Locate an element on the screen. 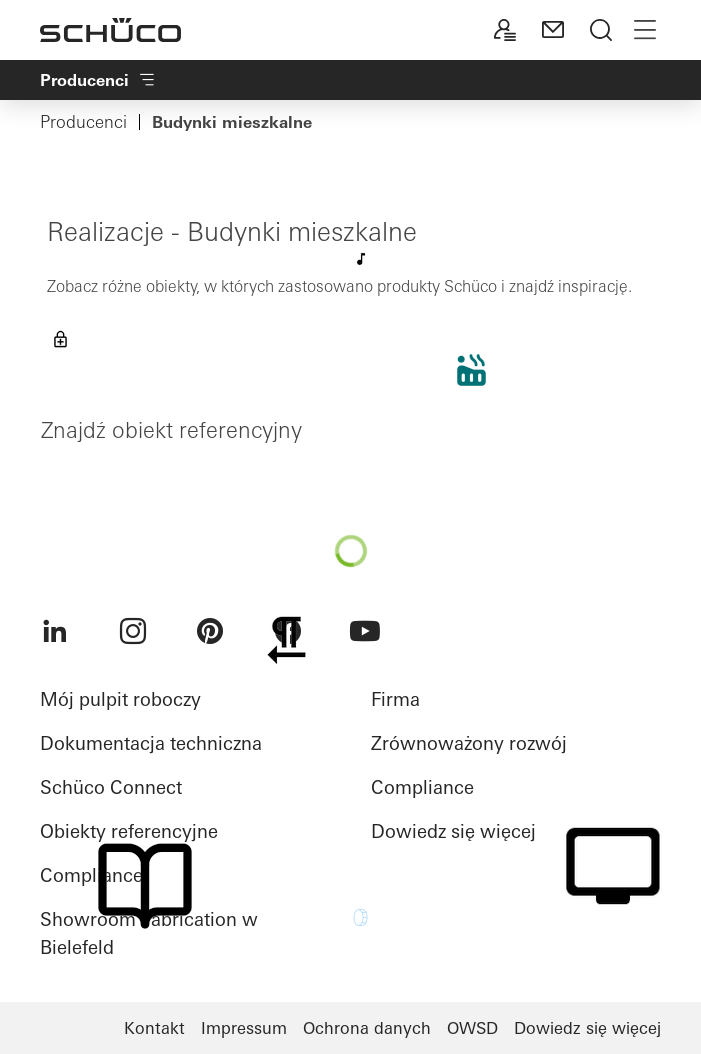  enable enhanced encryption for added security is located at coordinates (60, 339).